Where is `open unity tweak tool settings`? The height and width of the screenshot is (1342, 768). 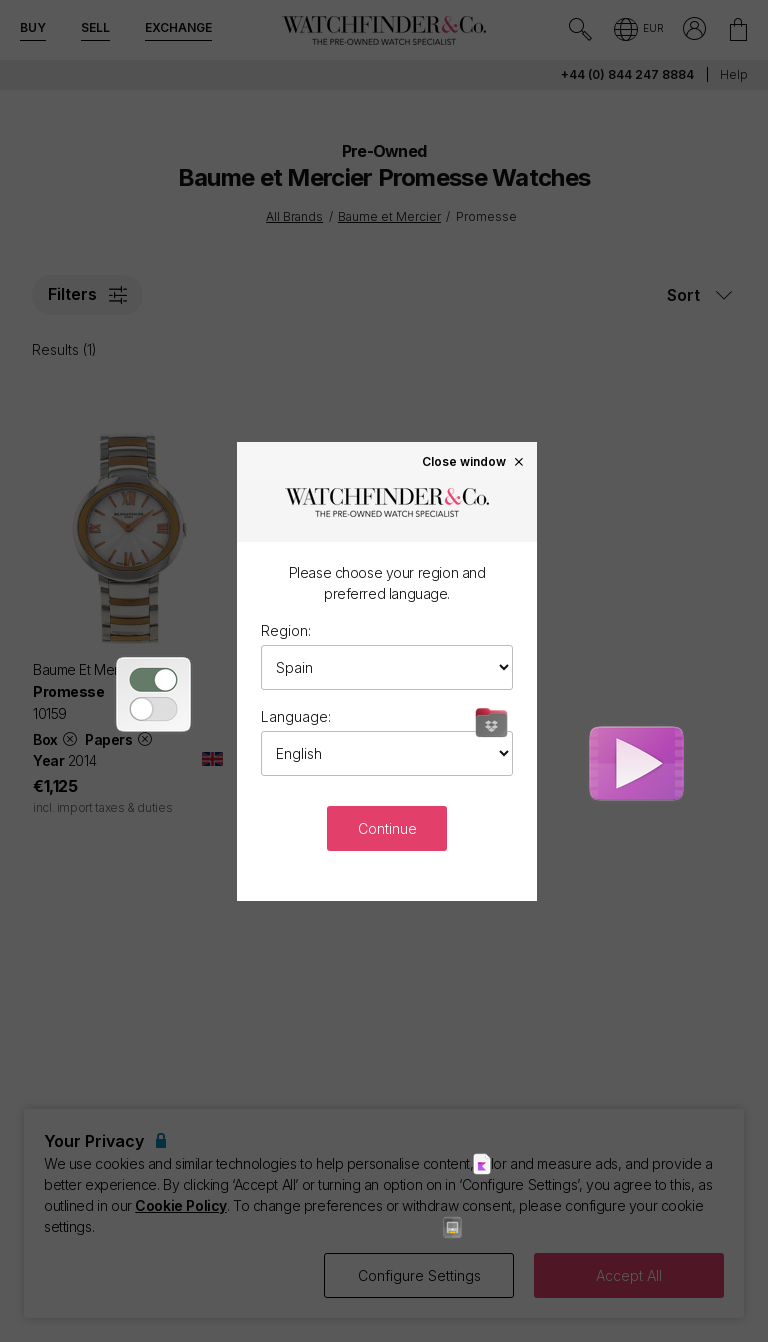 open unity tweak tool settings is located at coordinates (153, 694).